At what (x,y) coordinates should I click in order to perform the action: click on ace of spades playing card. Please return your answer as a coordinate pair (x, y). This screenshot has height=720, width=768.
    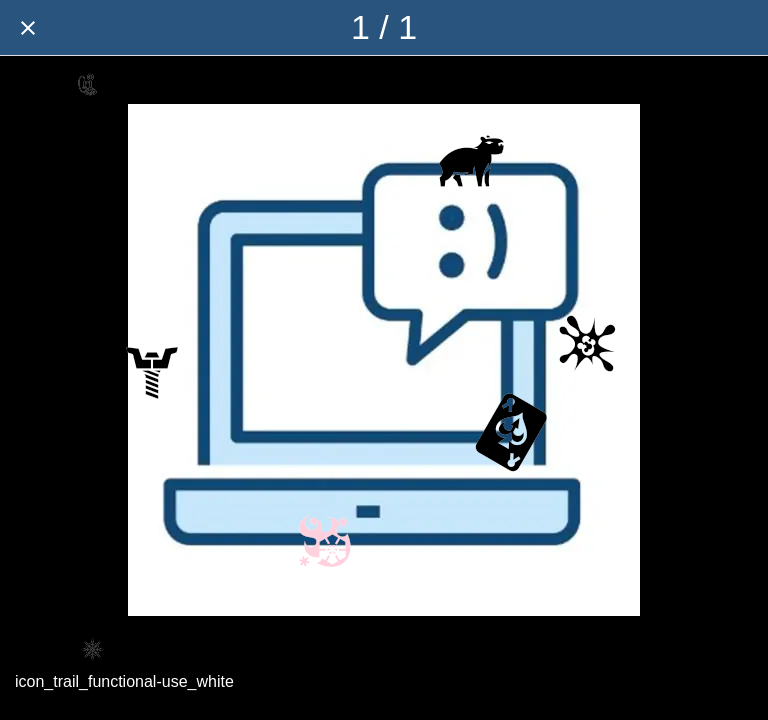
    Looking at the image, I should click on (511, 432).